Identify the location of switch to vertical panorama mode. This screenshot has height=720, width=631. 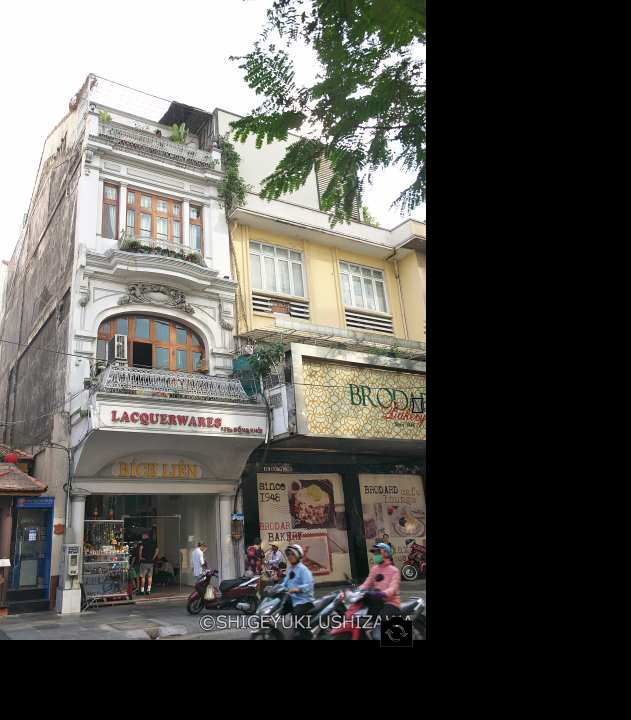
(417, 405).